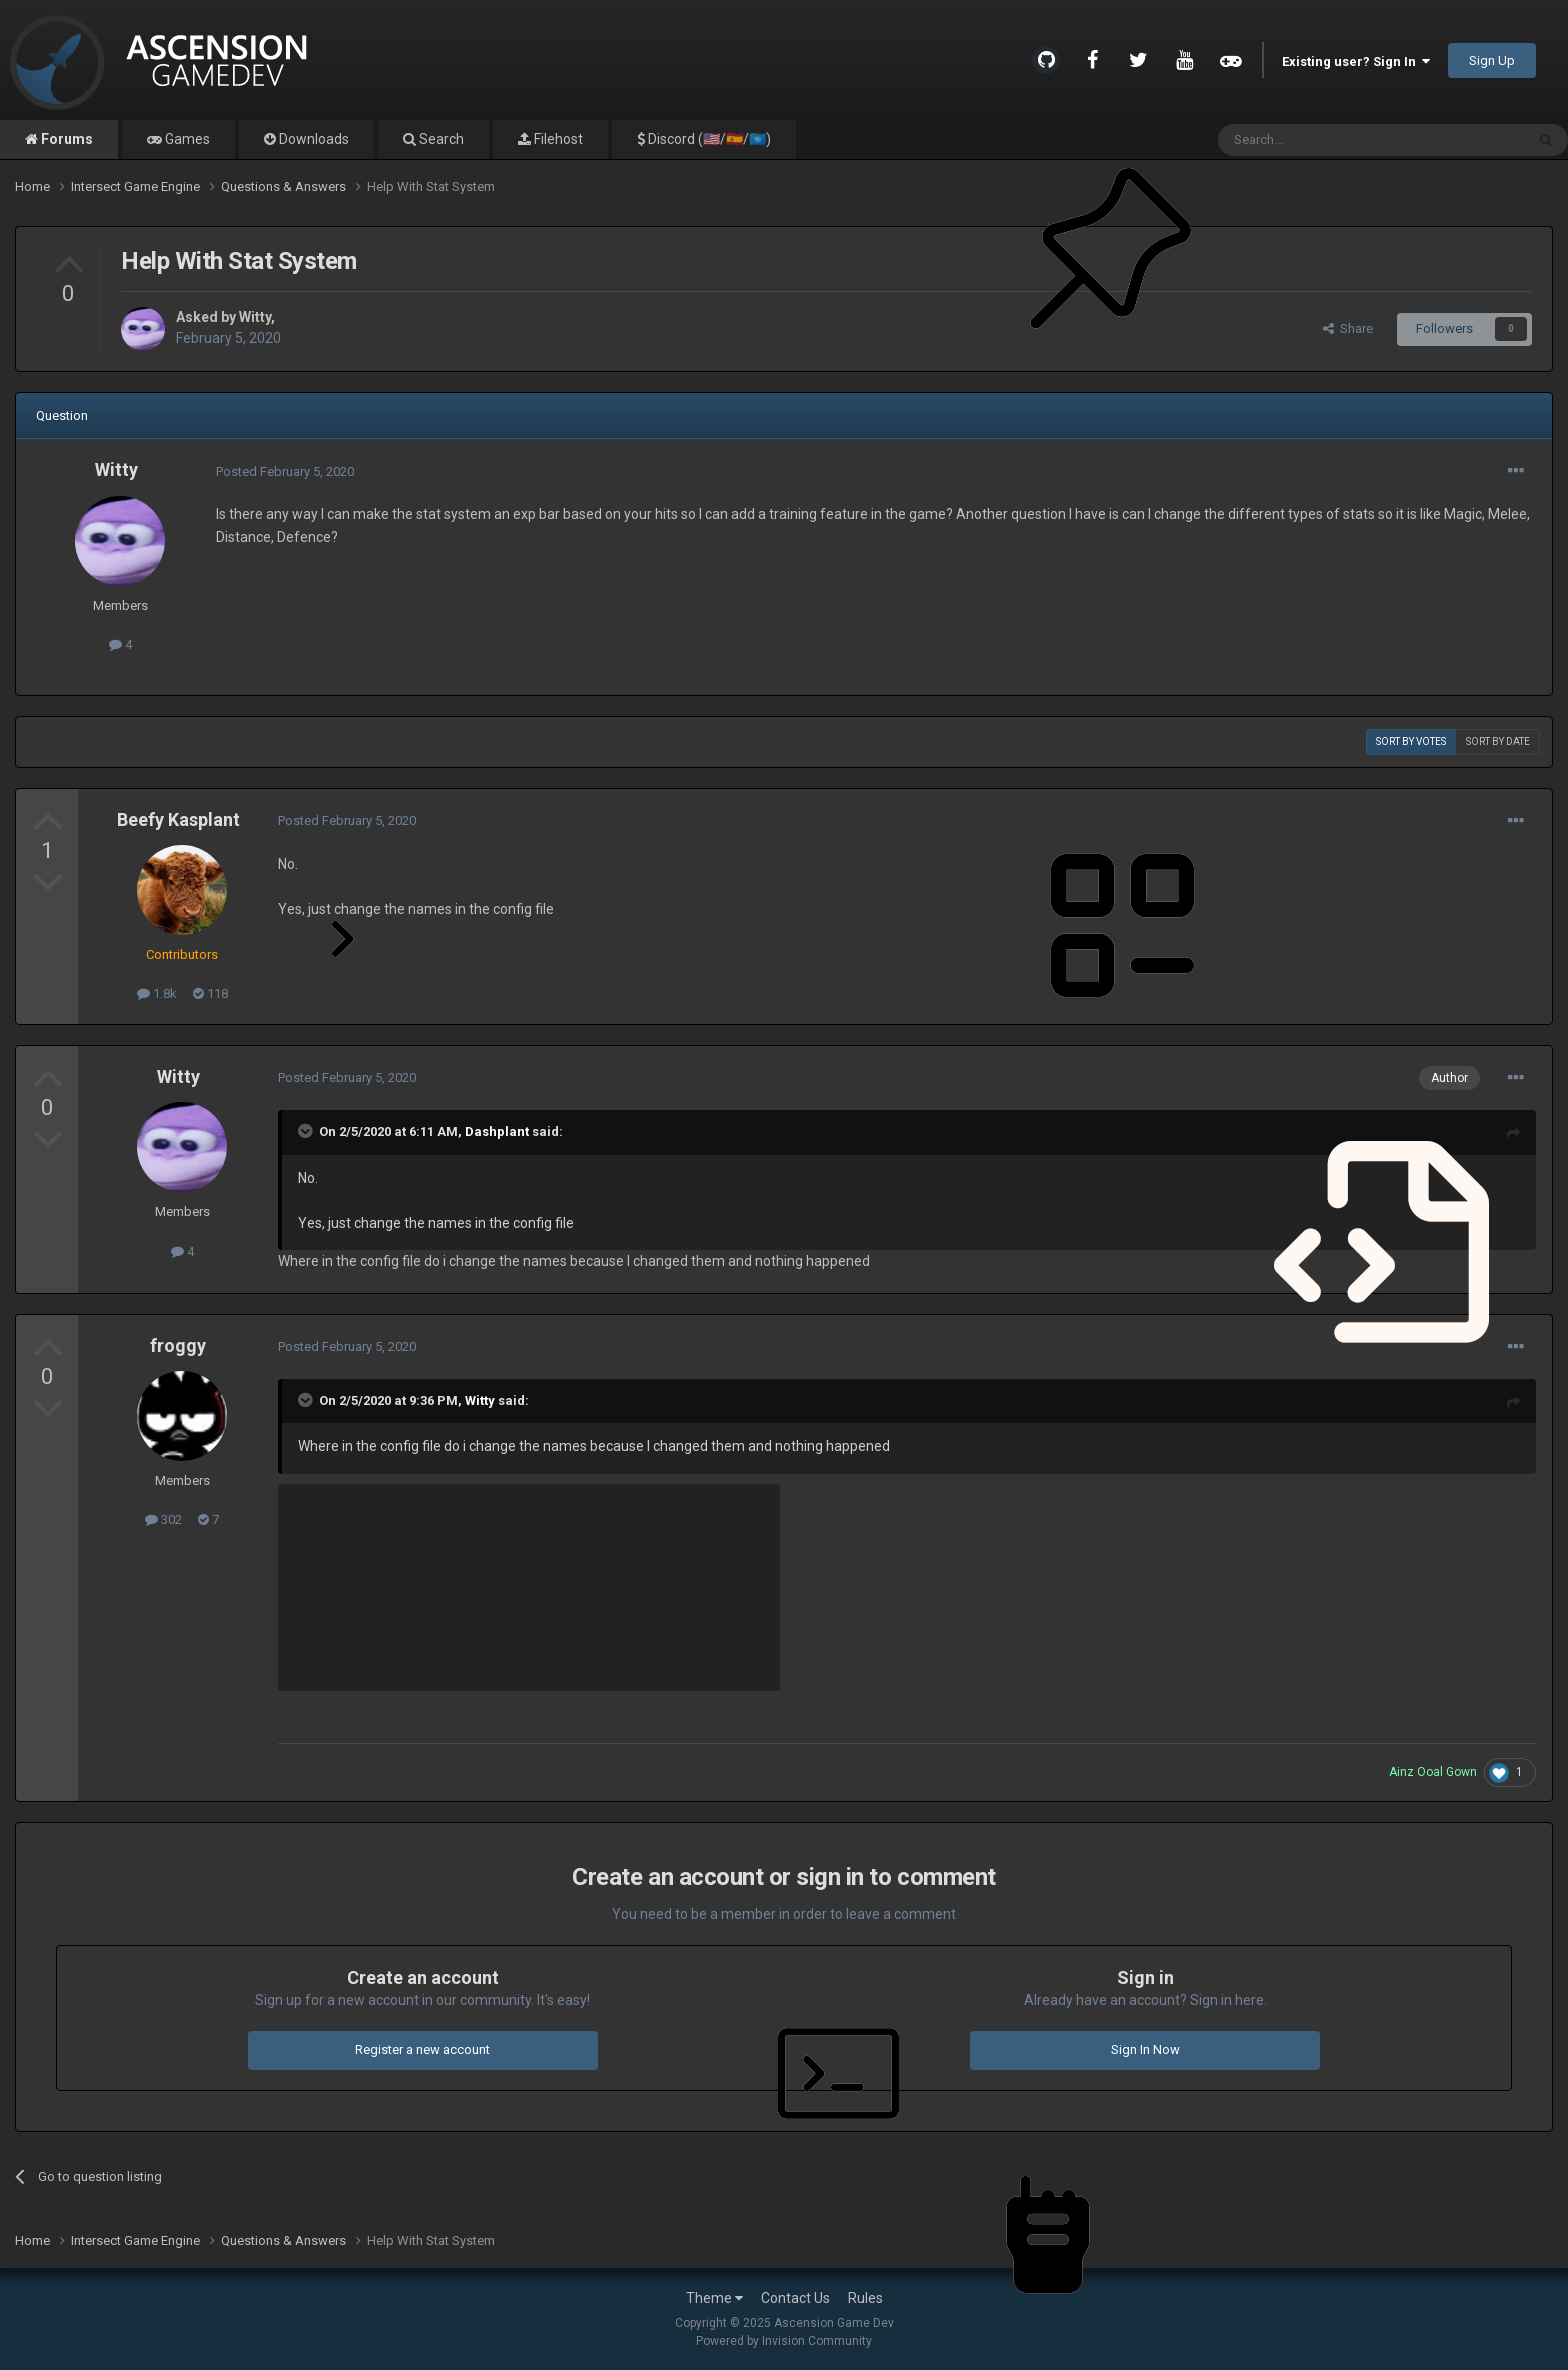 Image resolution: width=1568 pixels, height=2370 pixels. Describe the element at coordinates (341, 939) in the screenshot. I see `navigate to the next item or page` at that location.